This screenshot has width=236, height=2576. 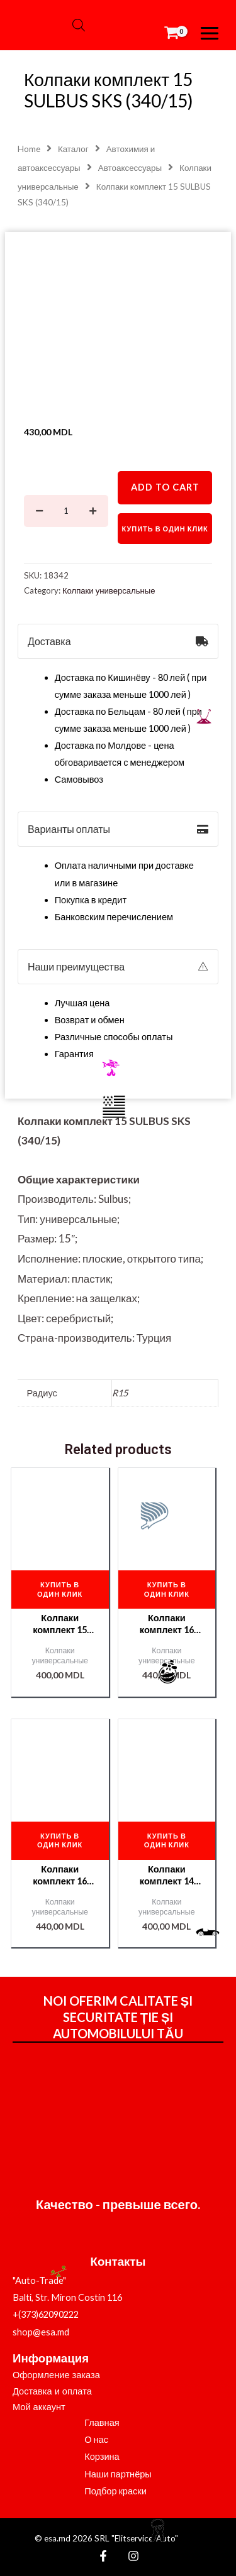 What do you see at coordinates (167, 1671) in the screenshot?
I see `collect nectar or fruit rewards in-game` at bounding box center [167, 1671].